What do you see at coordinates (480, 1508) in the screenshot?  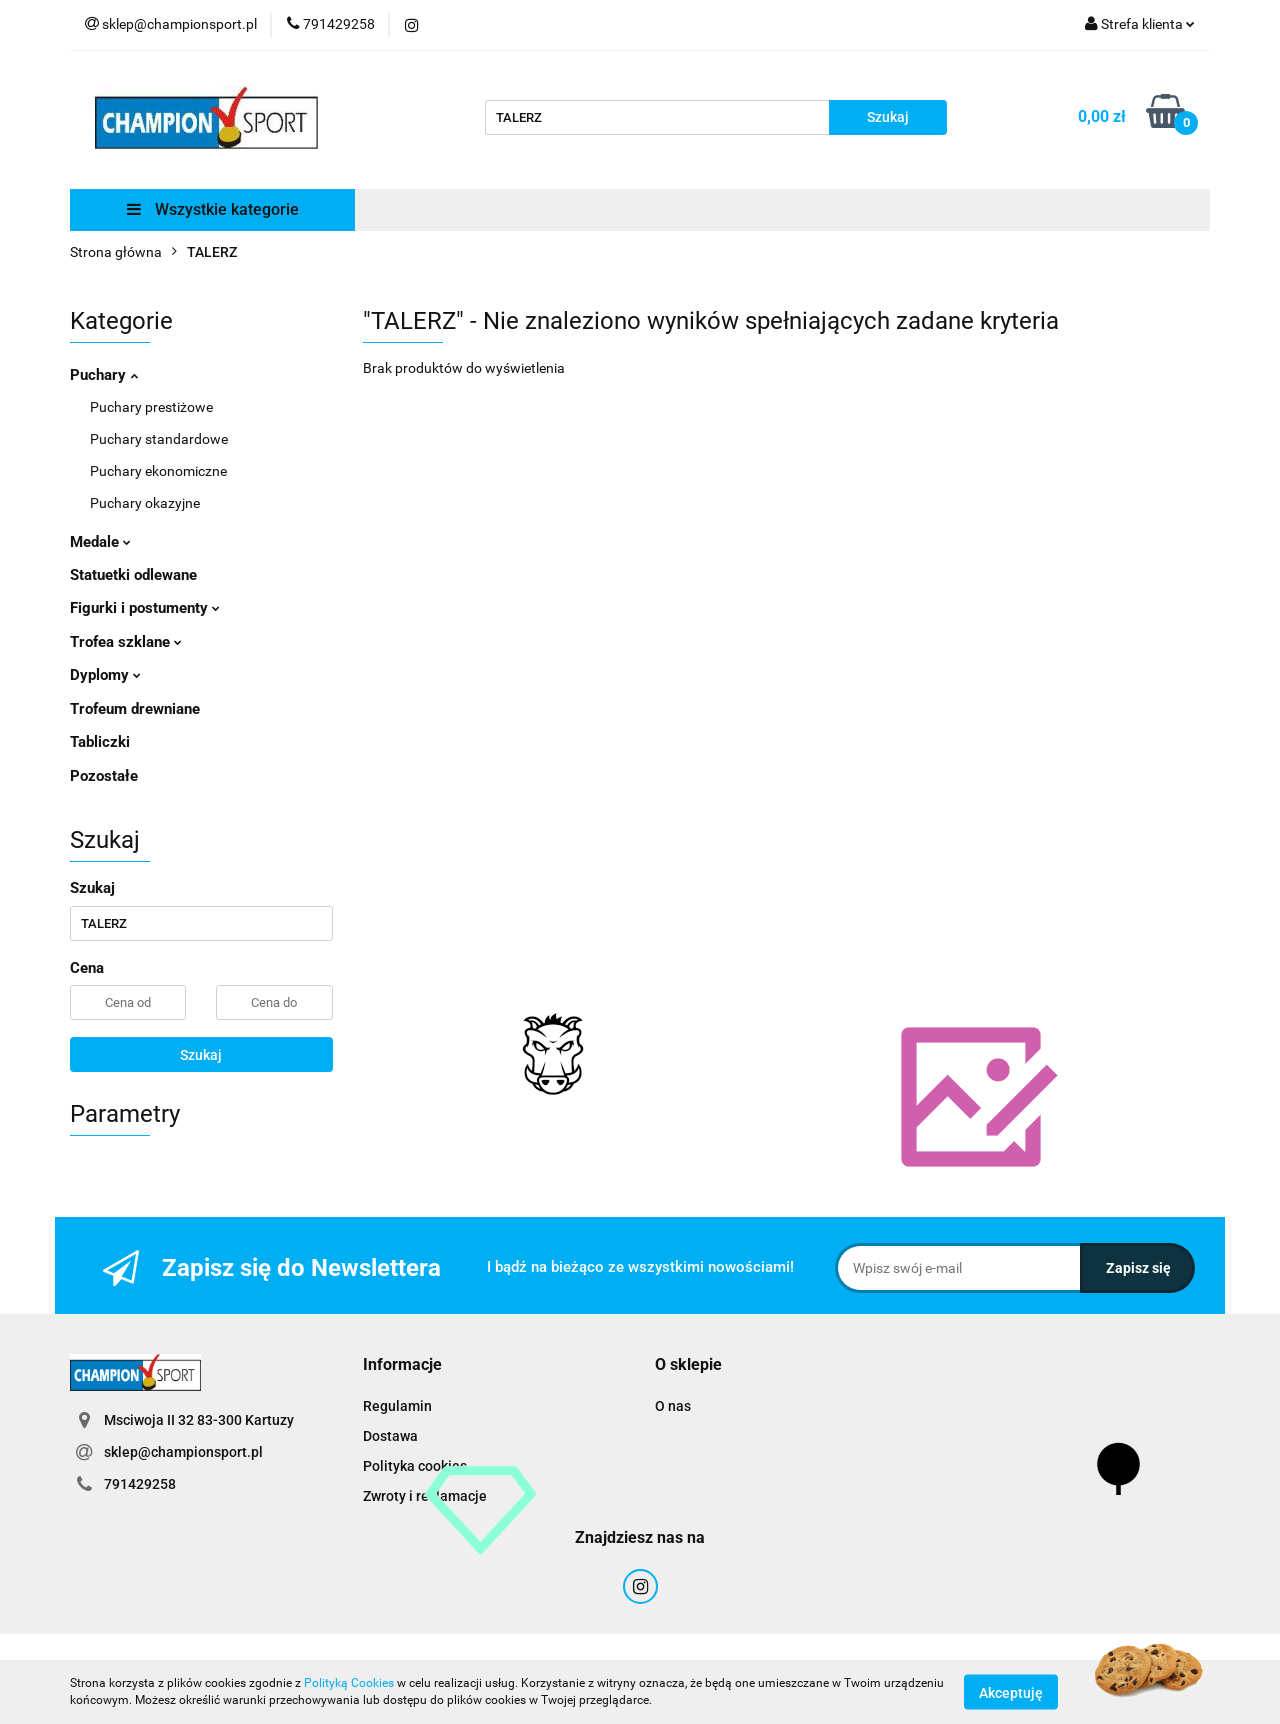 I see `indicates VIP or premium membership status` at bounding box center [480, 1508].